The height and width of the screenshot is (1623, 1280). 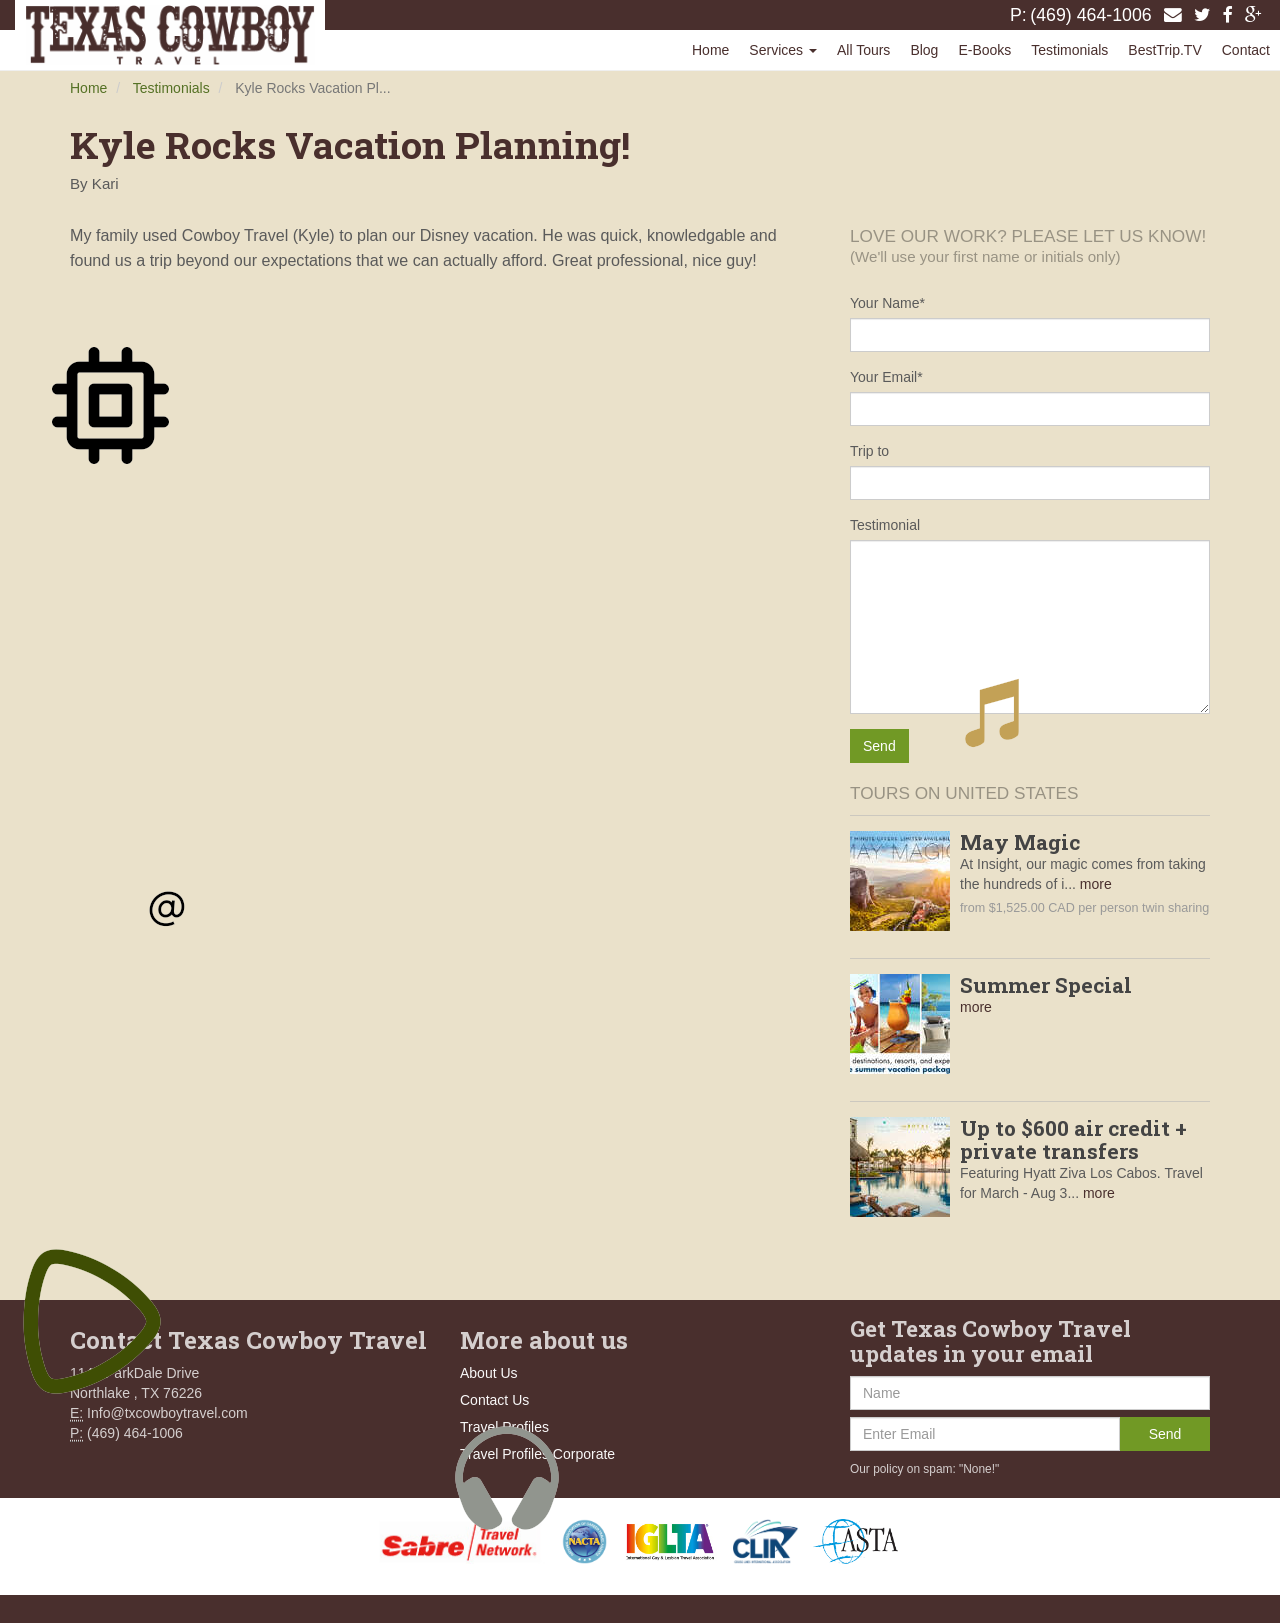 What do you see at coordinates (507, 1478) in the screenshot?
I see `contact customer support` at bounding box center [507, 1478].